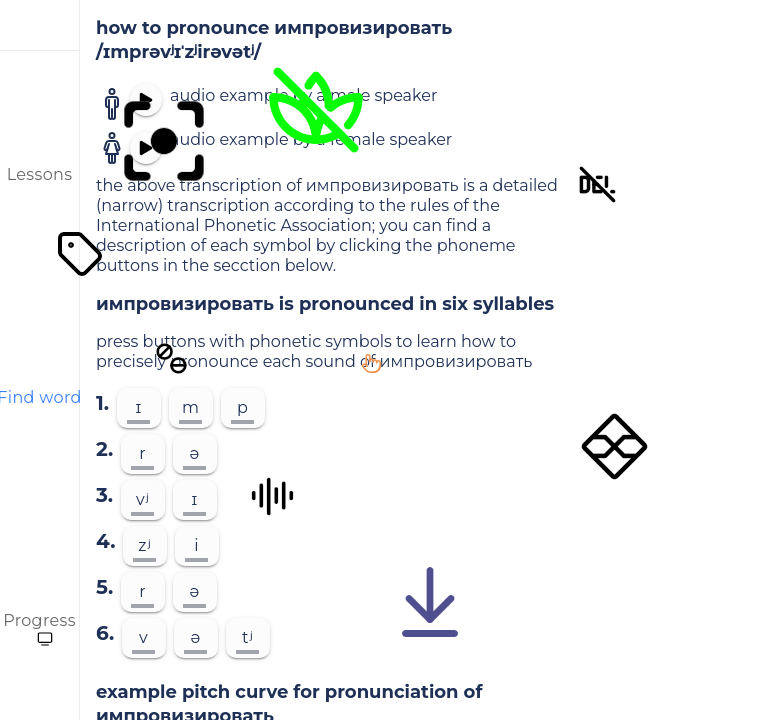  What do you see at coordinates (272, 496) in the screenshot?
I see `audio playback or sound visualization` at bounding box center [272, 496].